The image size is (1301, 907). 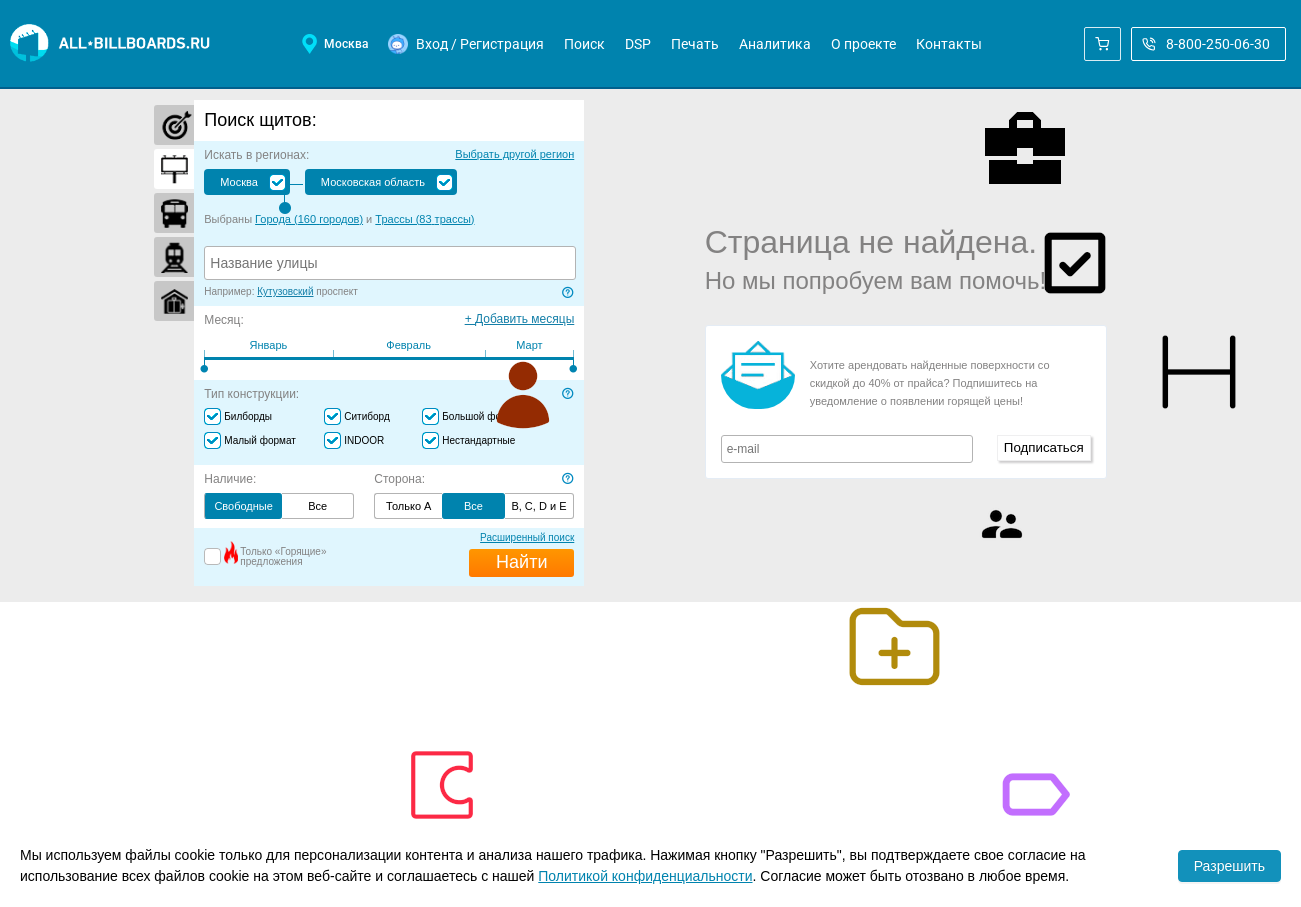 What do you see at coordinates (1075, 263) in the screenshot?
I see `mark task as complete` at bounding box center [1075, 263].